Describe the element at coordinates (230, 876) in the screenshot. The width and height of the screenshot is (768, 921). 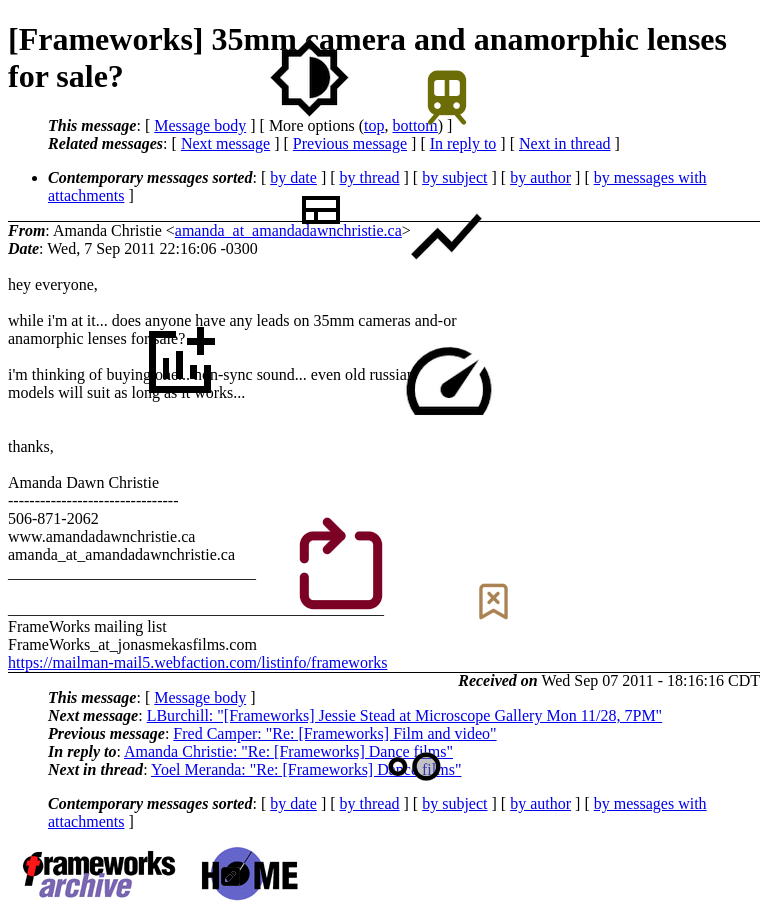
I see `edit or compose a new entry` at that location.